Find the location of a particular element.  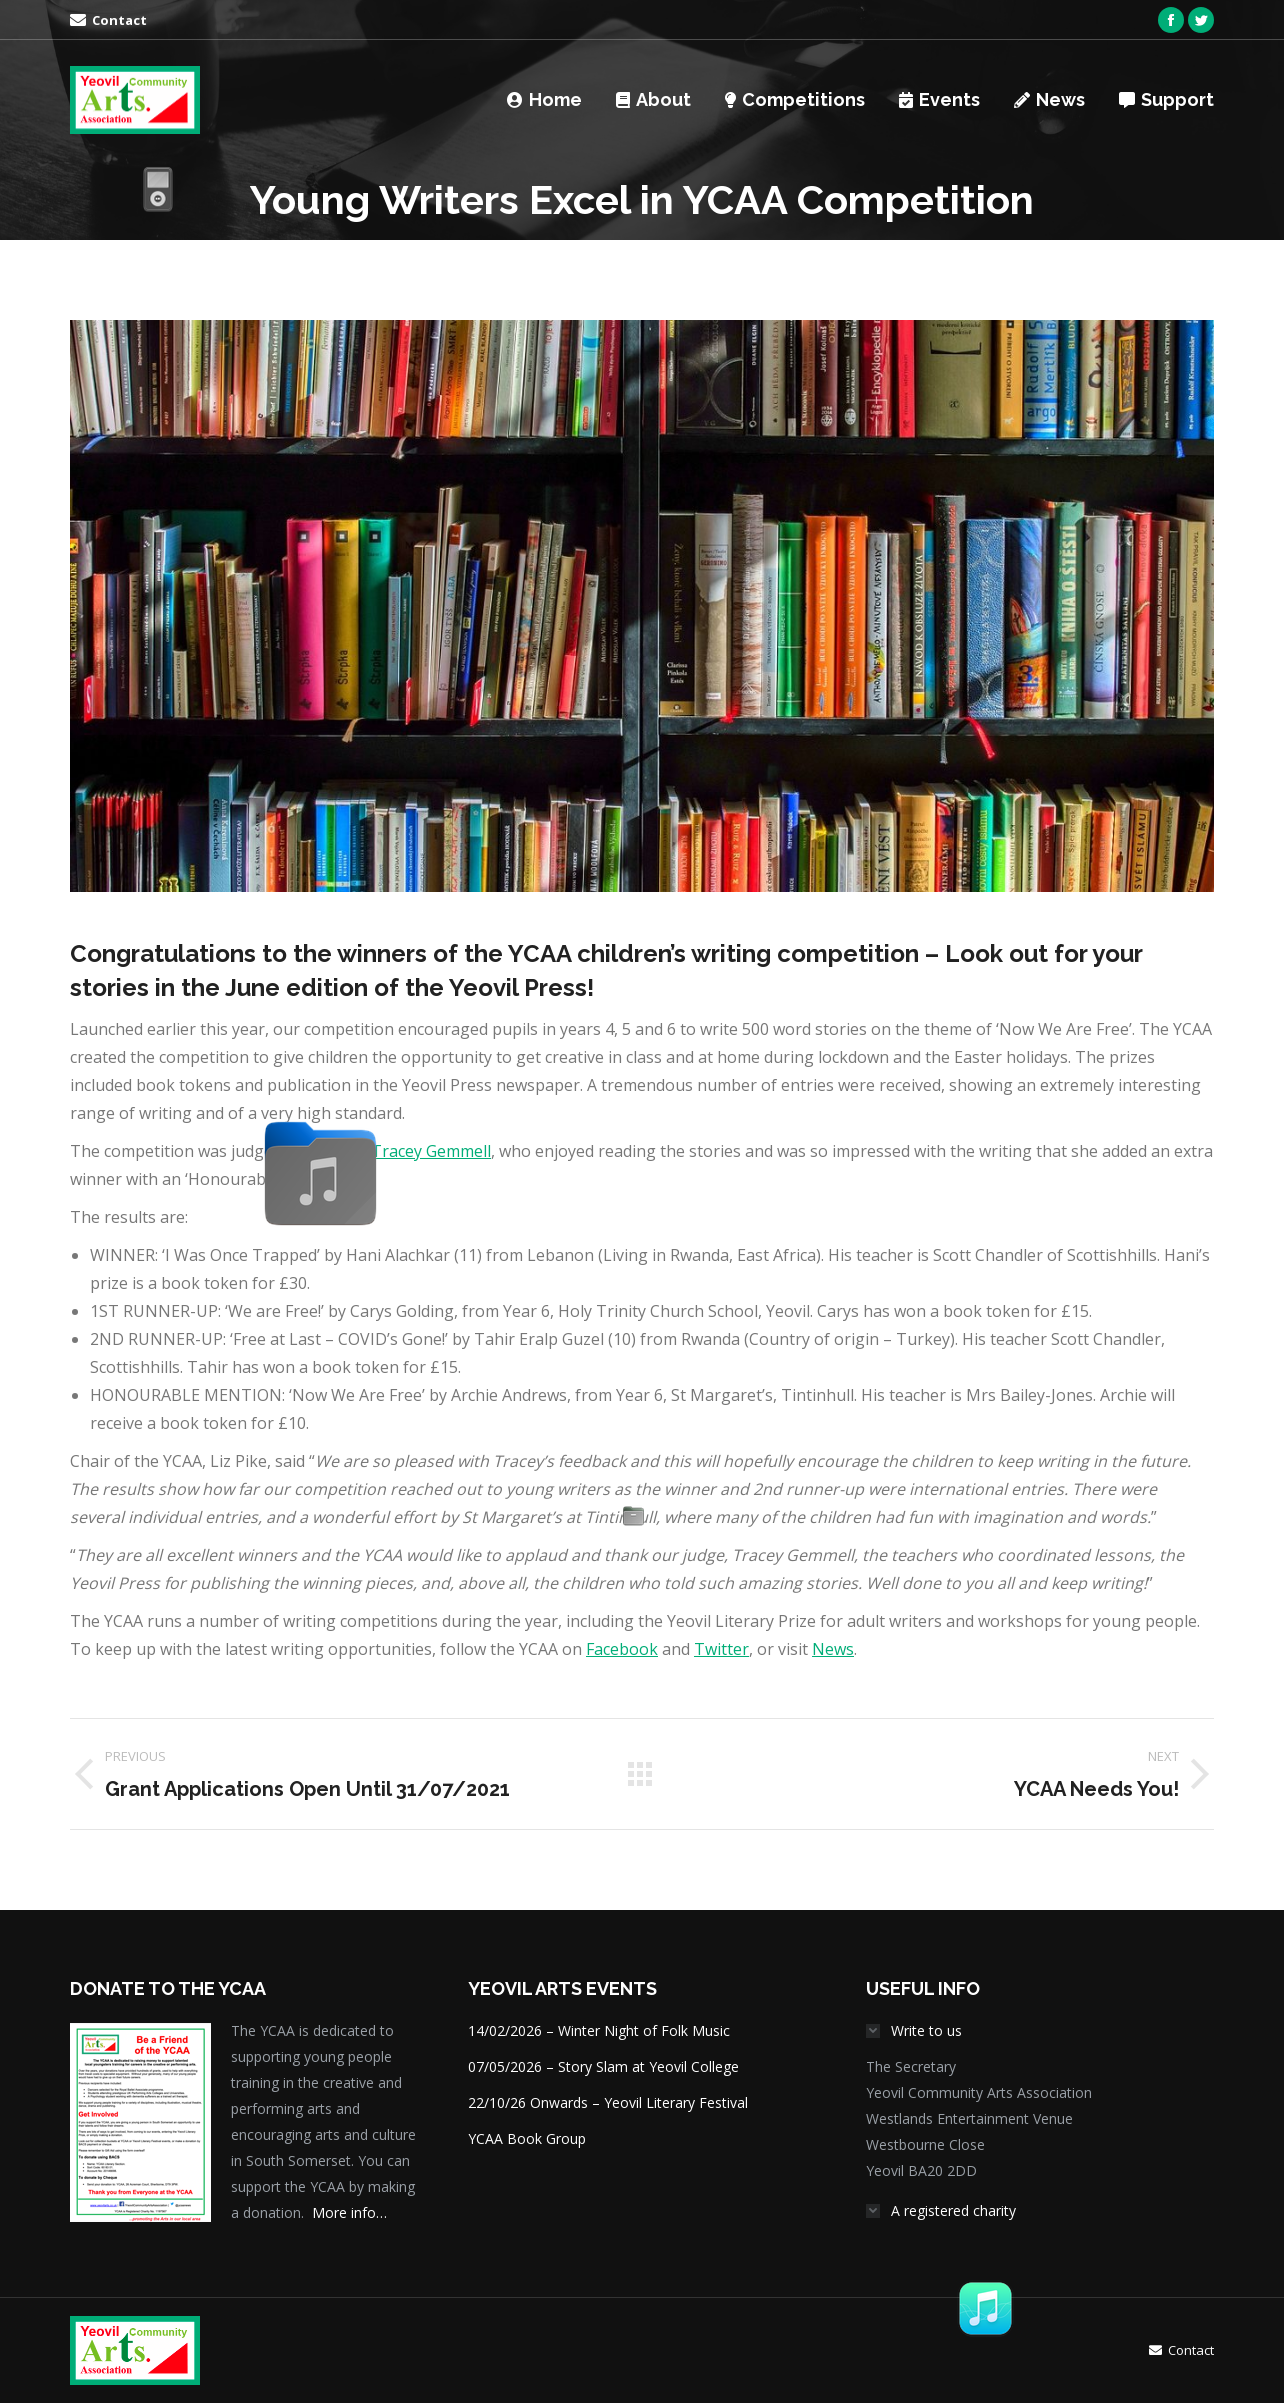

open the file manager application is located at coordinates (633, 1515).